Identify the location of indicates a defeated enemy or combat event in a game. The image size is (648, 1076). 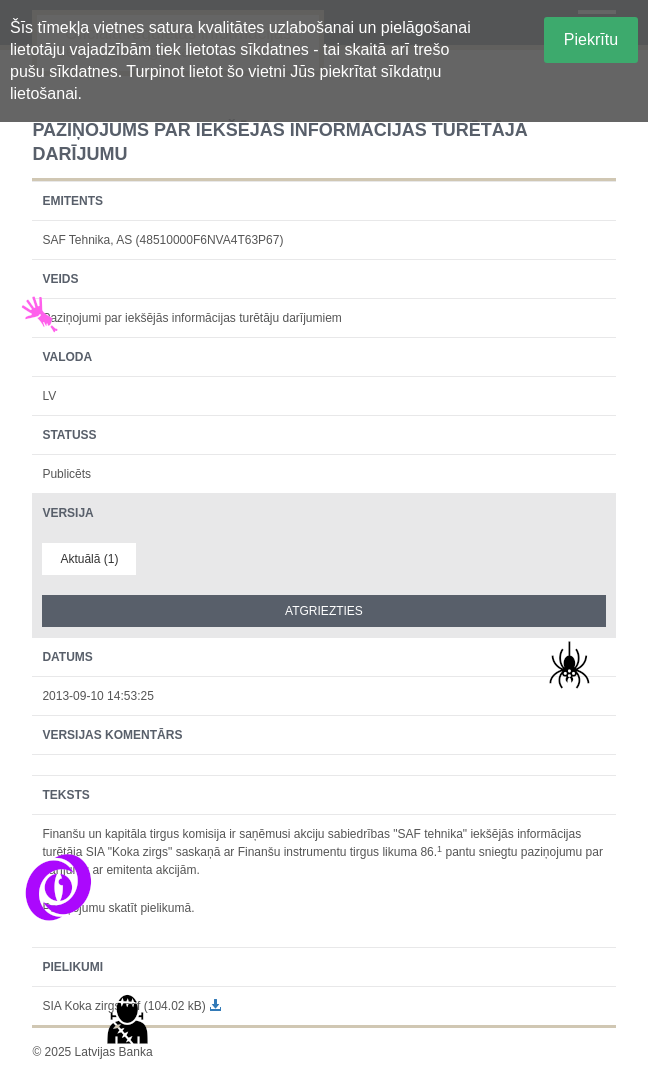
(39, 314).